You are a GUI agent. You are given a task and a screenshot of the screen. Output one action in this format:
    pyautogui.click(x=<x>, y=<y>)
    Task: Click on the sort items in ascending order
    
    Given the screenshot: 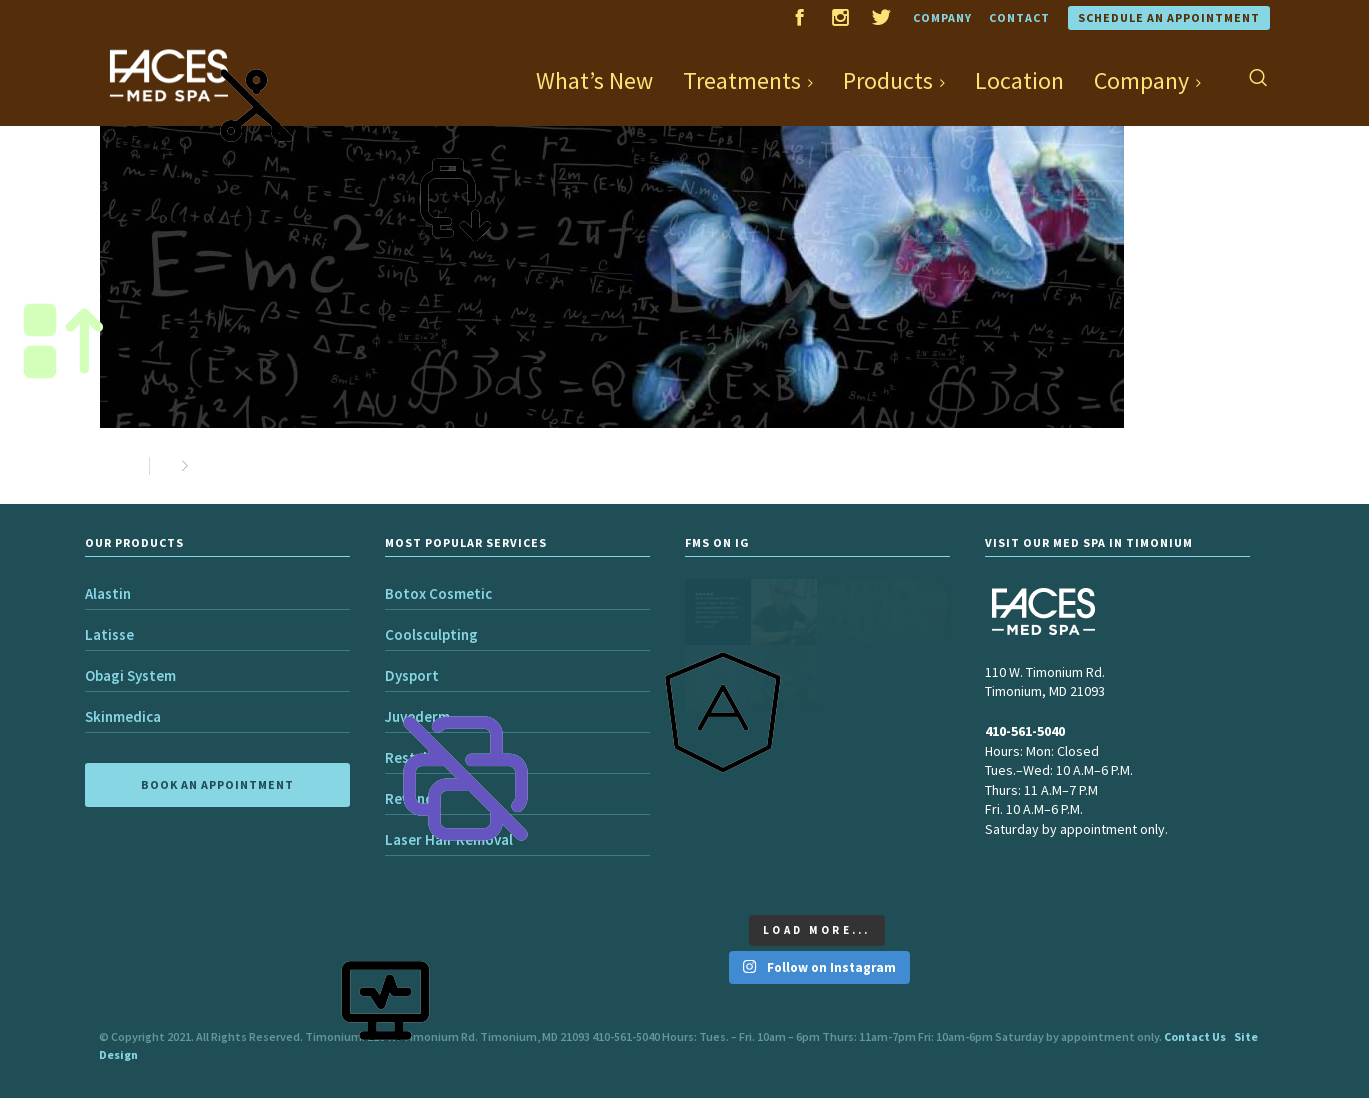 What is the action you would take?
    pyautogui.click(x=61, y=341)
    